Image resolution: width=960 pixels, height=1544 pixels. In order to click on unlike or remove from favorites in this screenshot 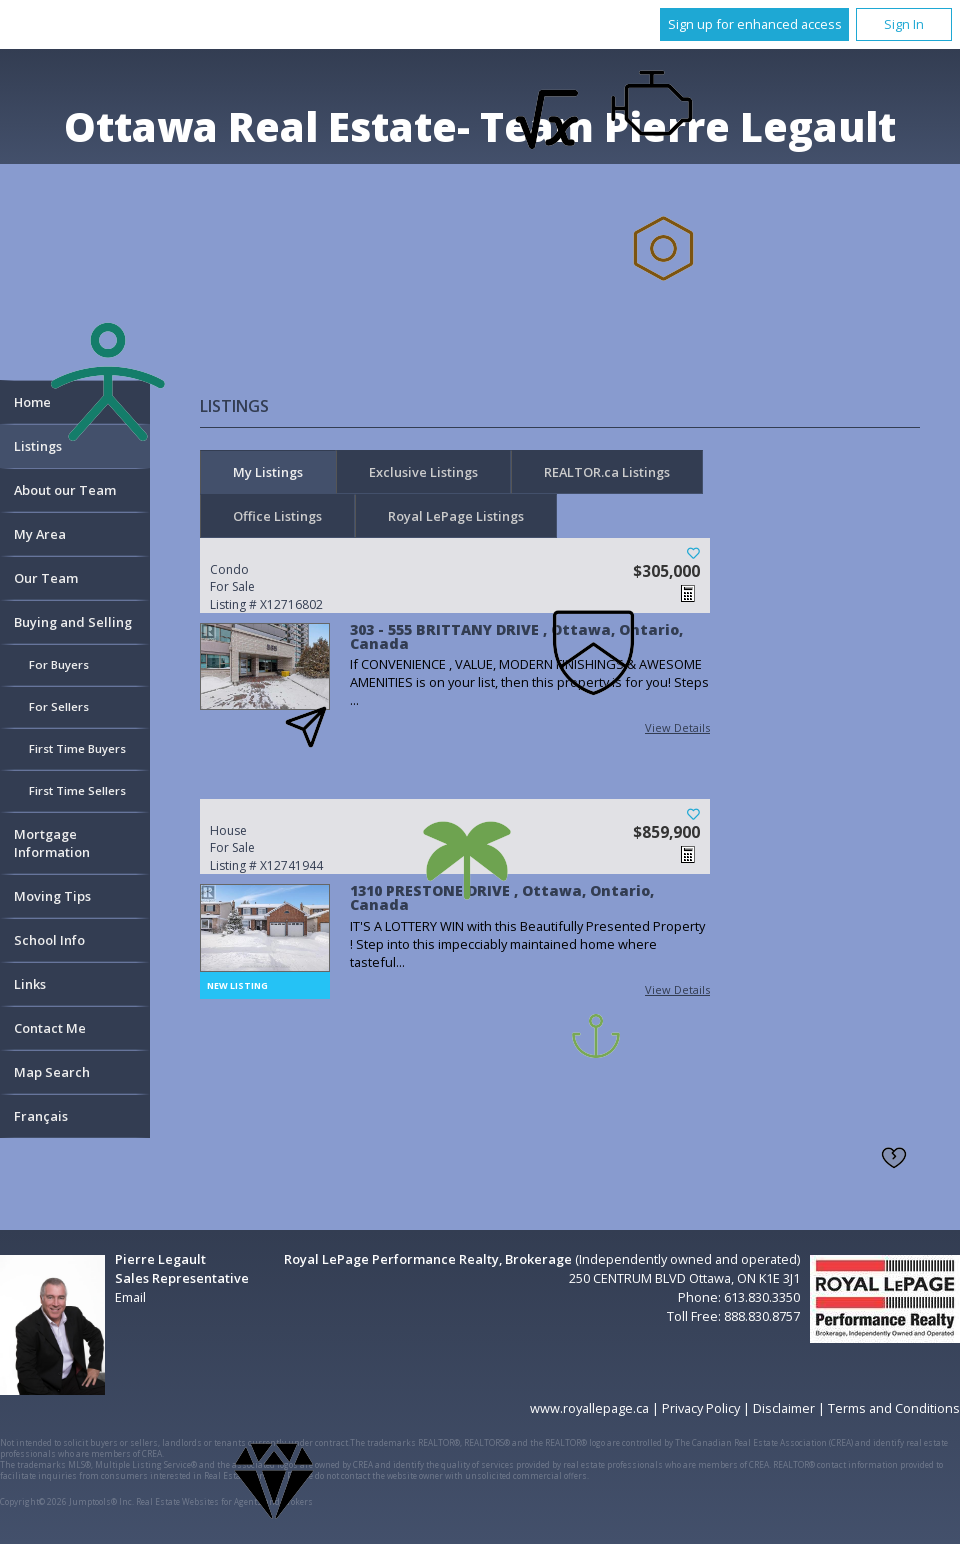, I will do `click(894, 1157)`.